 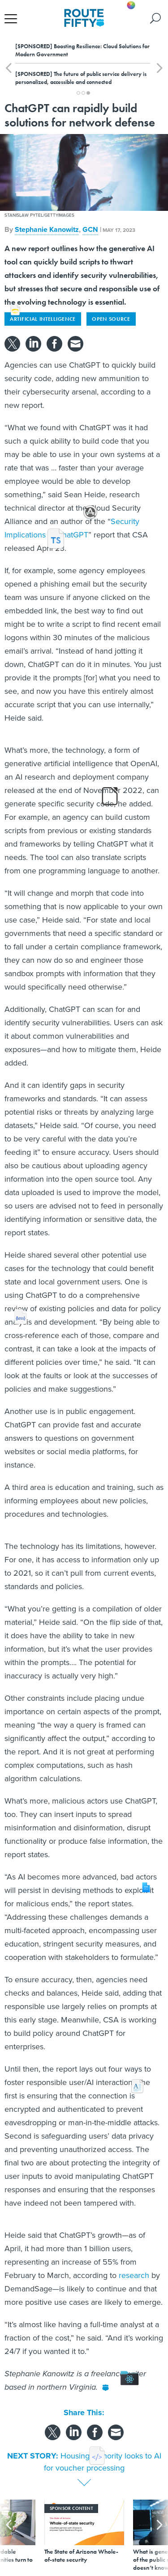 I want to click on an HTML or web page file, so click(x=97, y=2455).